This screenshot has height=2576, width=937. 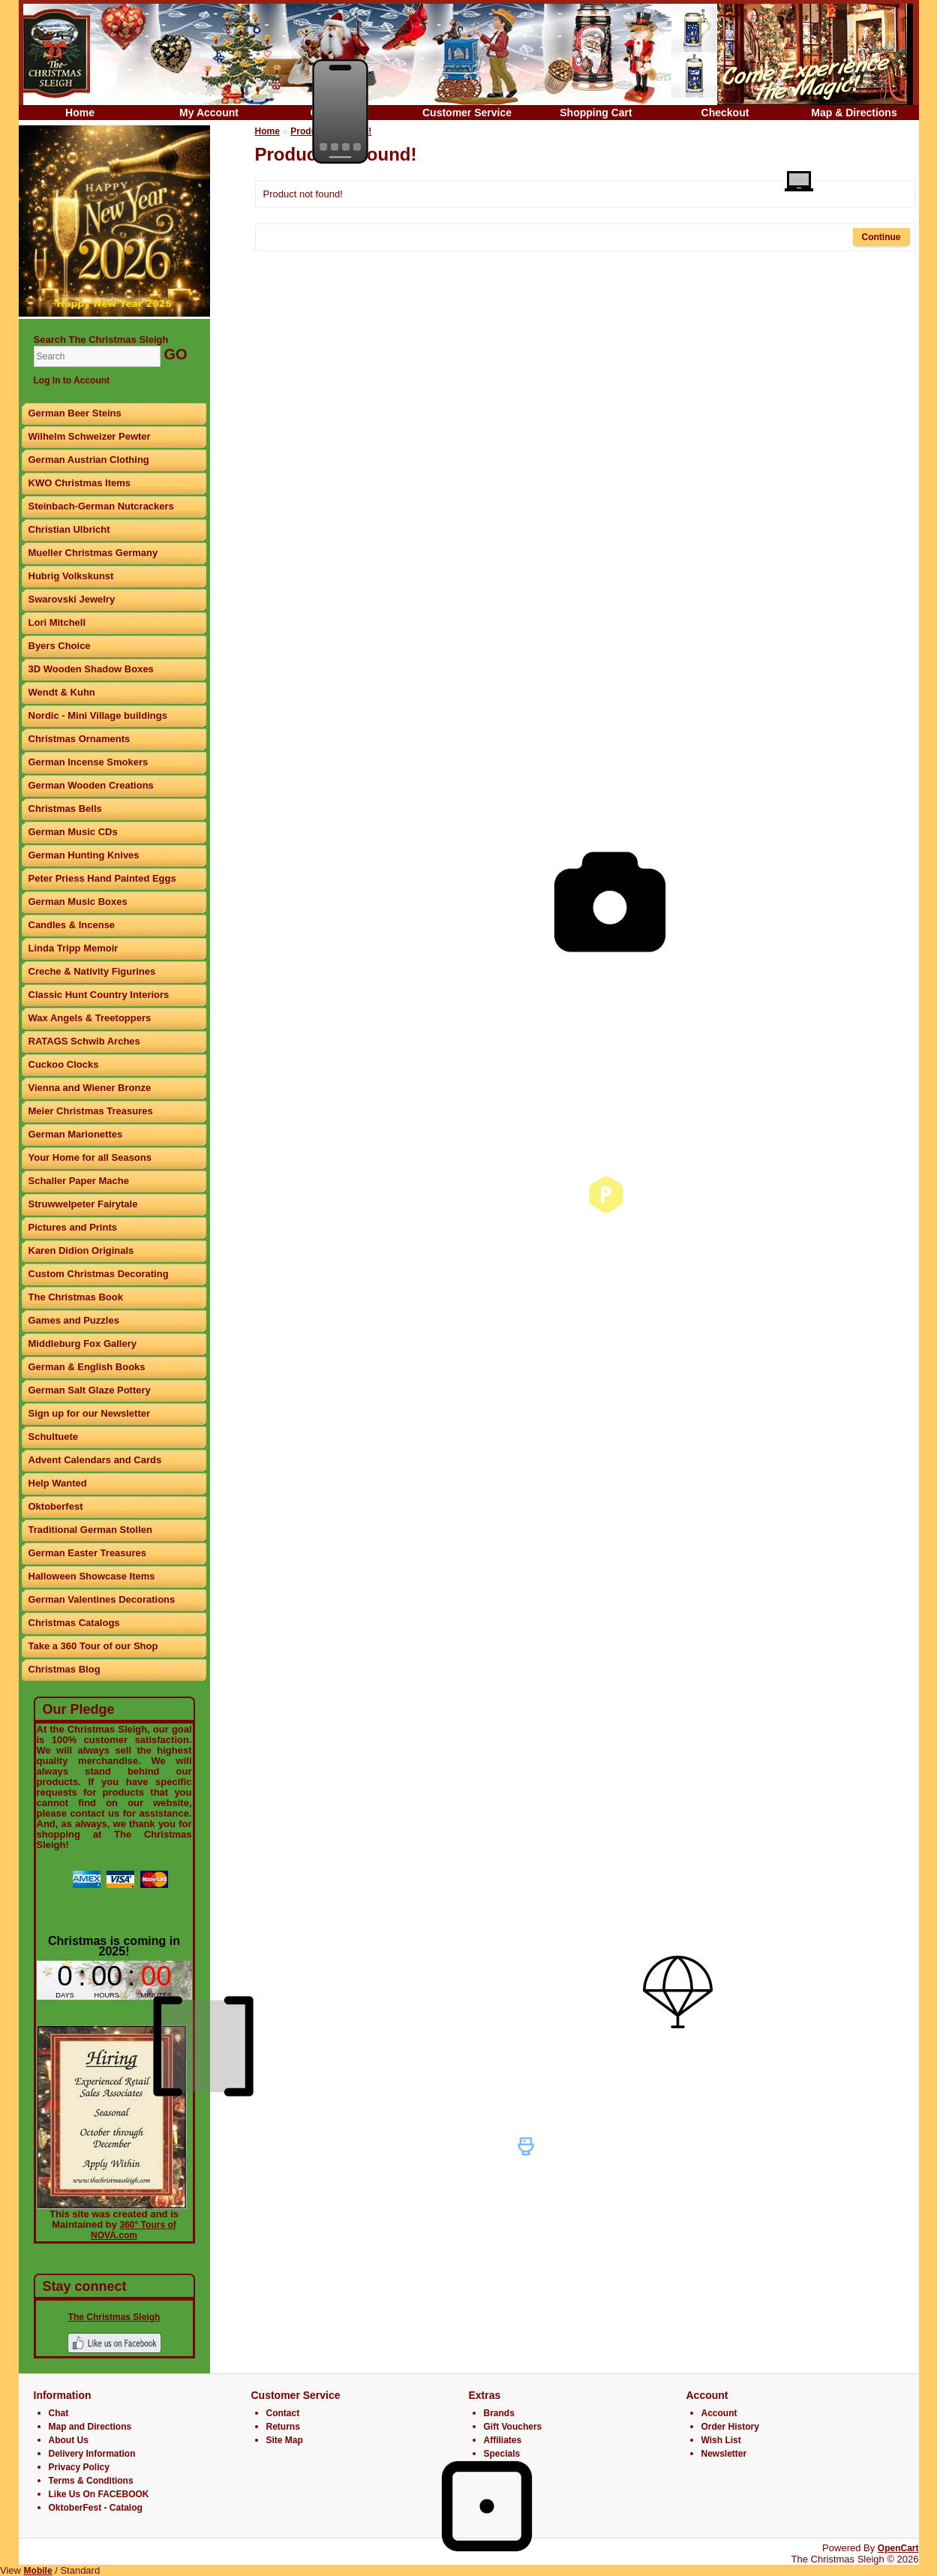 What do you see at coordinates (487, 2506) in the screenshot?
I see `roll the dice or generate a random result` at bounding box center [487, 2506].